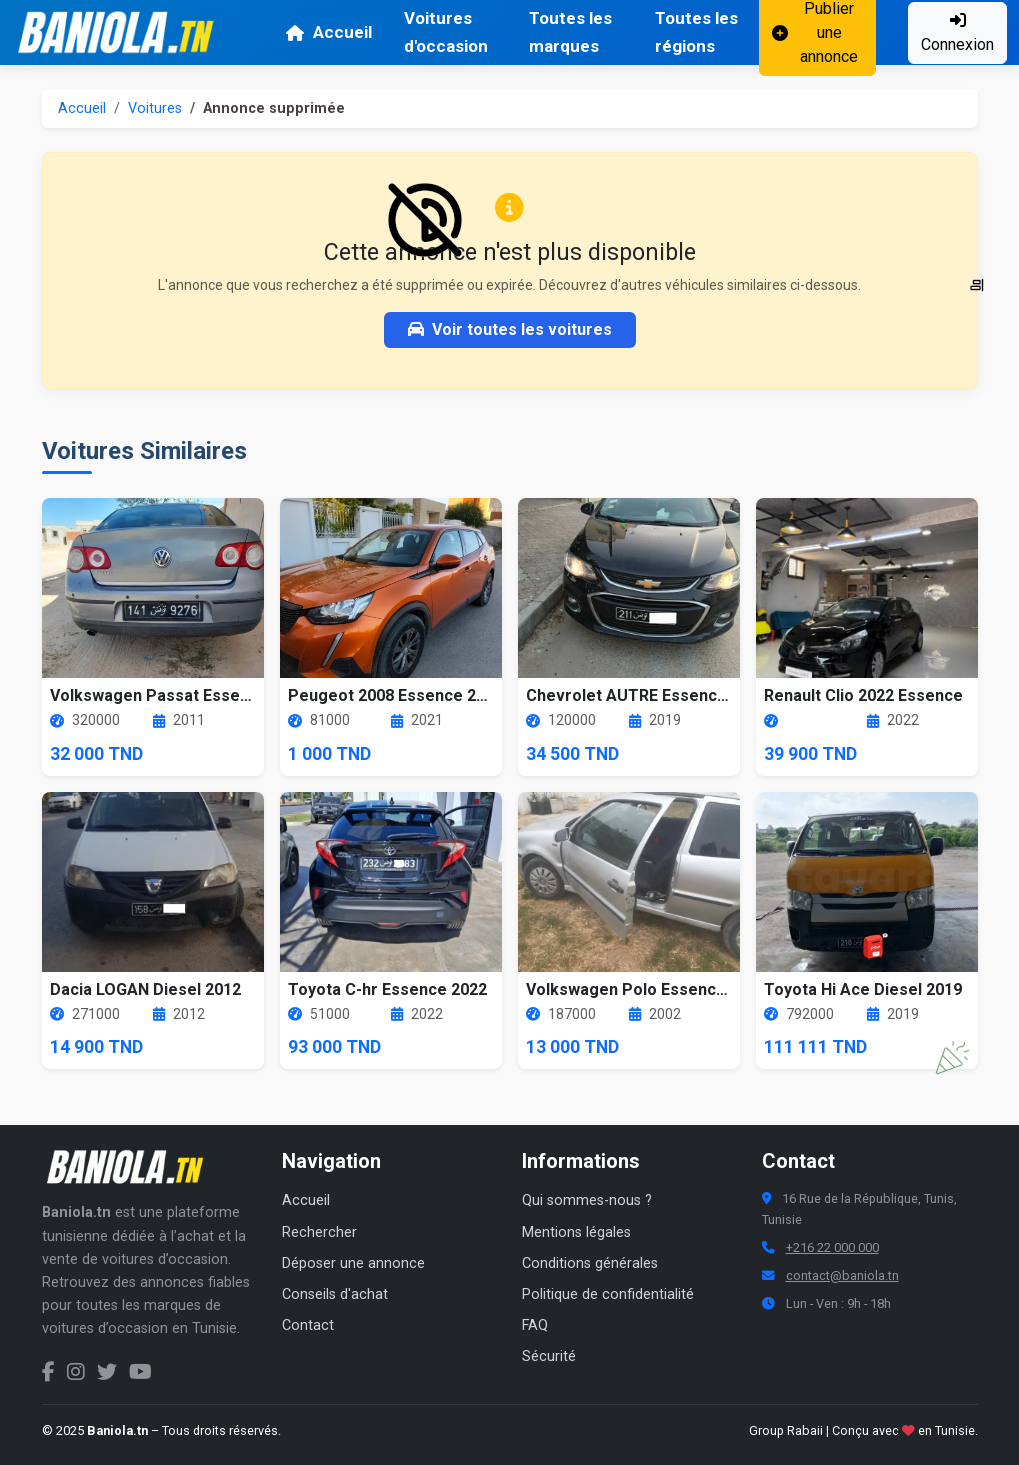 Image resolution: width=1019 pixels, height=1465 pixels. What do you see at coordinates (950, 1059) in the screenshot?
I see `celebration or success notification` at bounding box center [950, 1059].